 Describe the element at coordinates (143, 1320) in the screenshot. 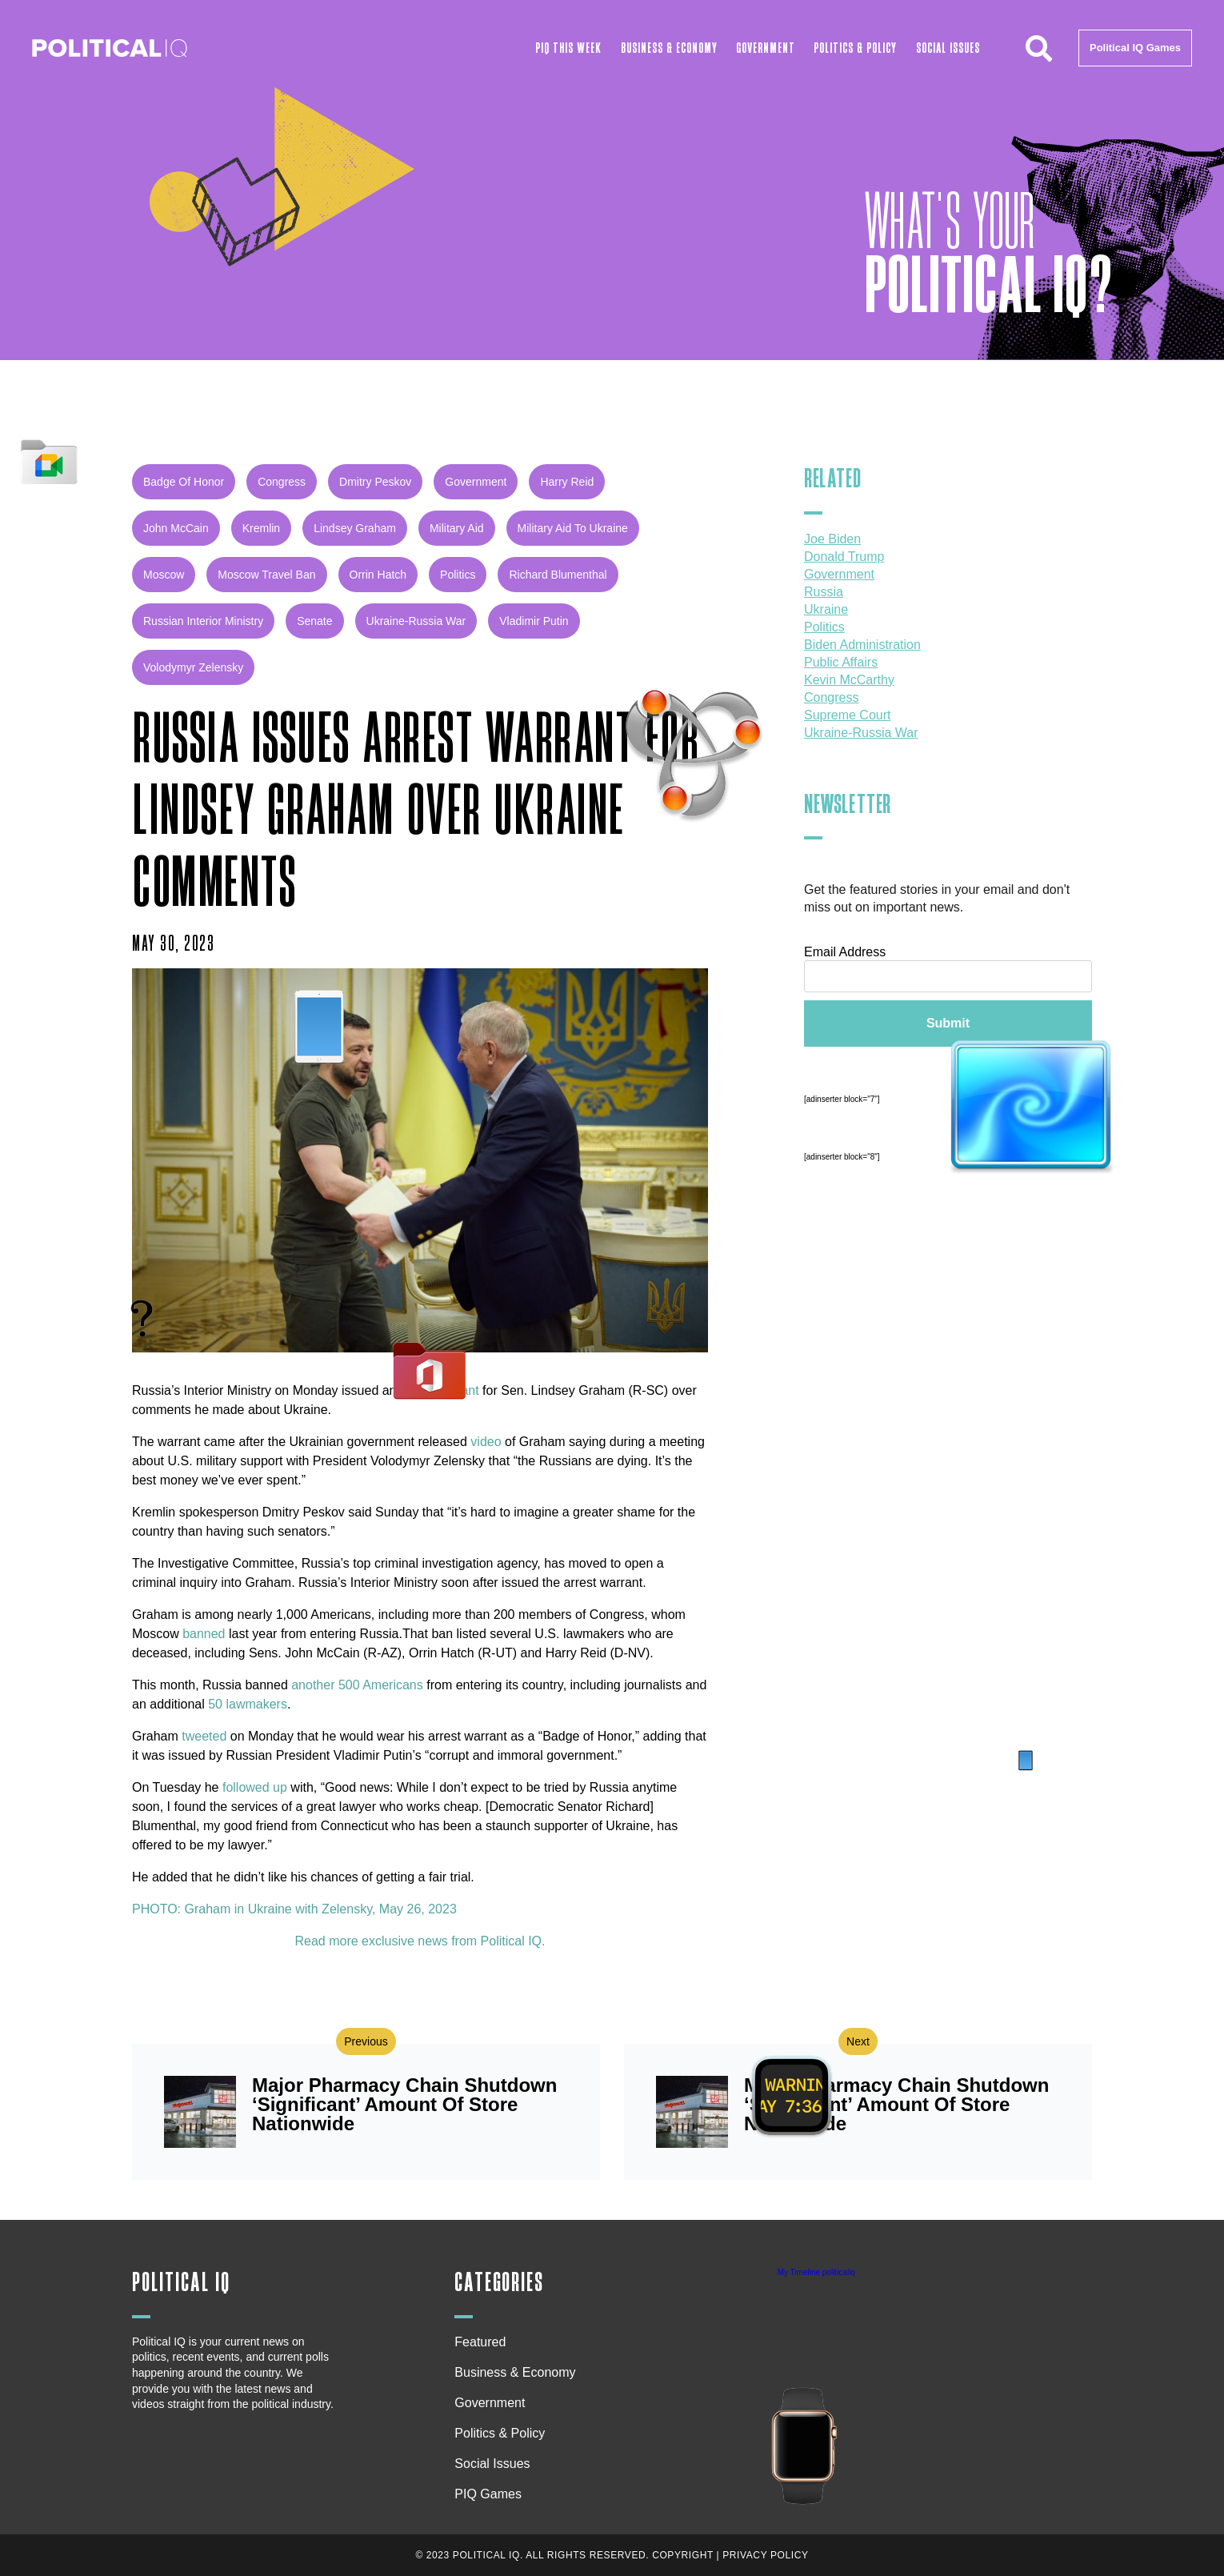

I see `access help documentation or support` at that location.